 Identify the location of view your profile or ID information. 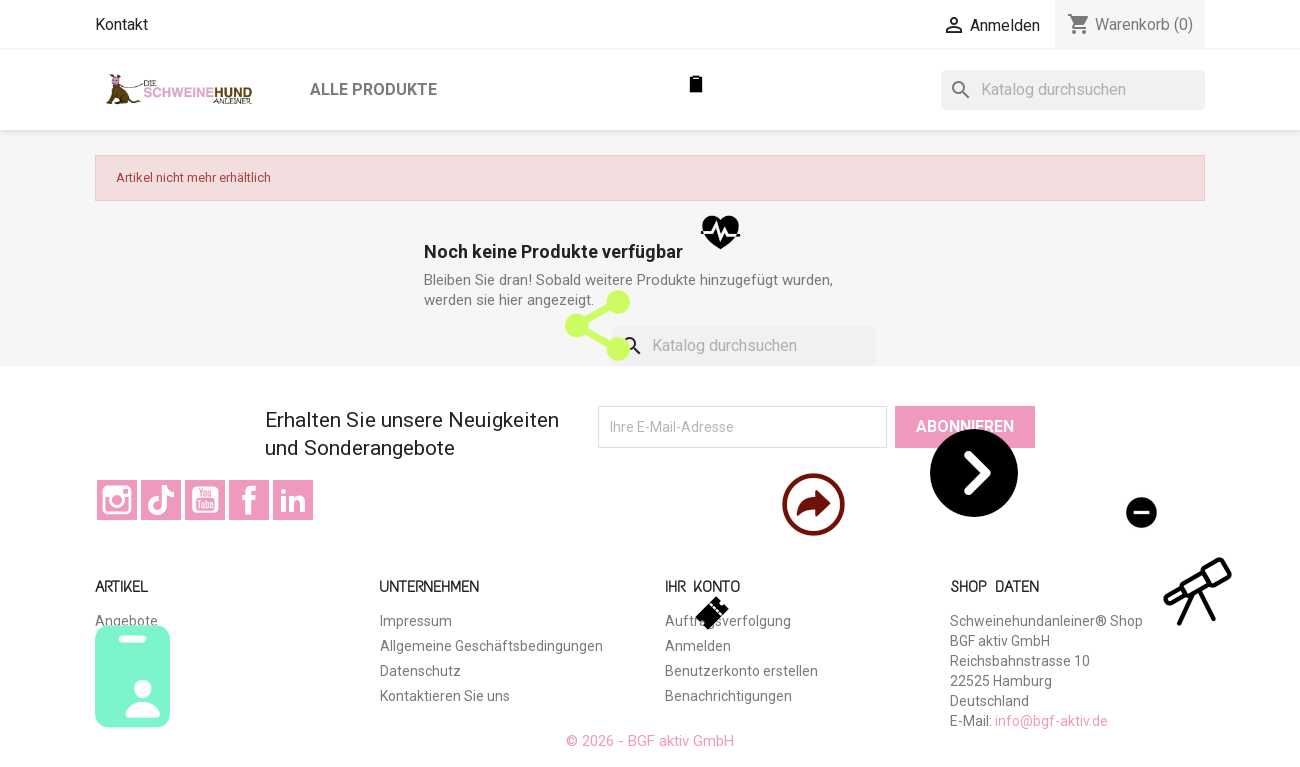
(132, 676).